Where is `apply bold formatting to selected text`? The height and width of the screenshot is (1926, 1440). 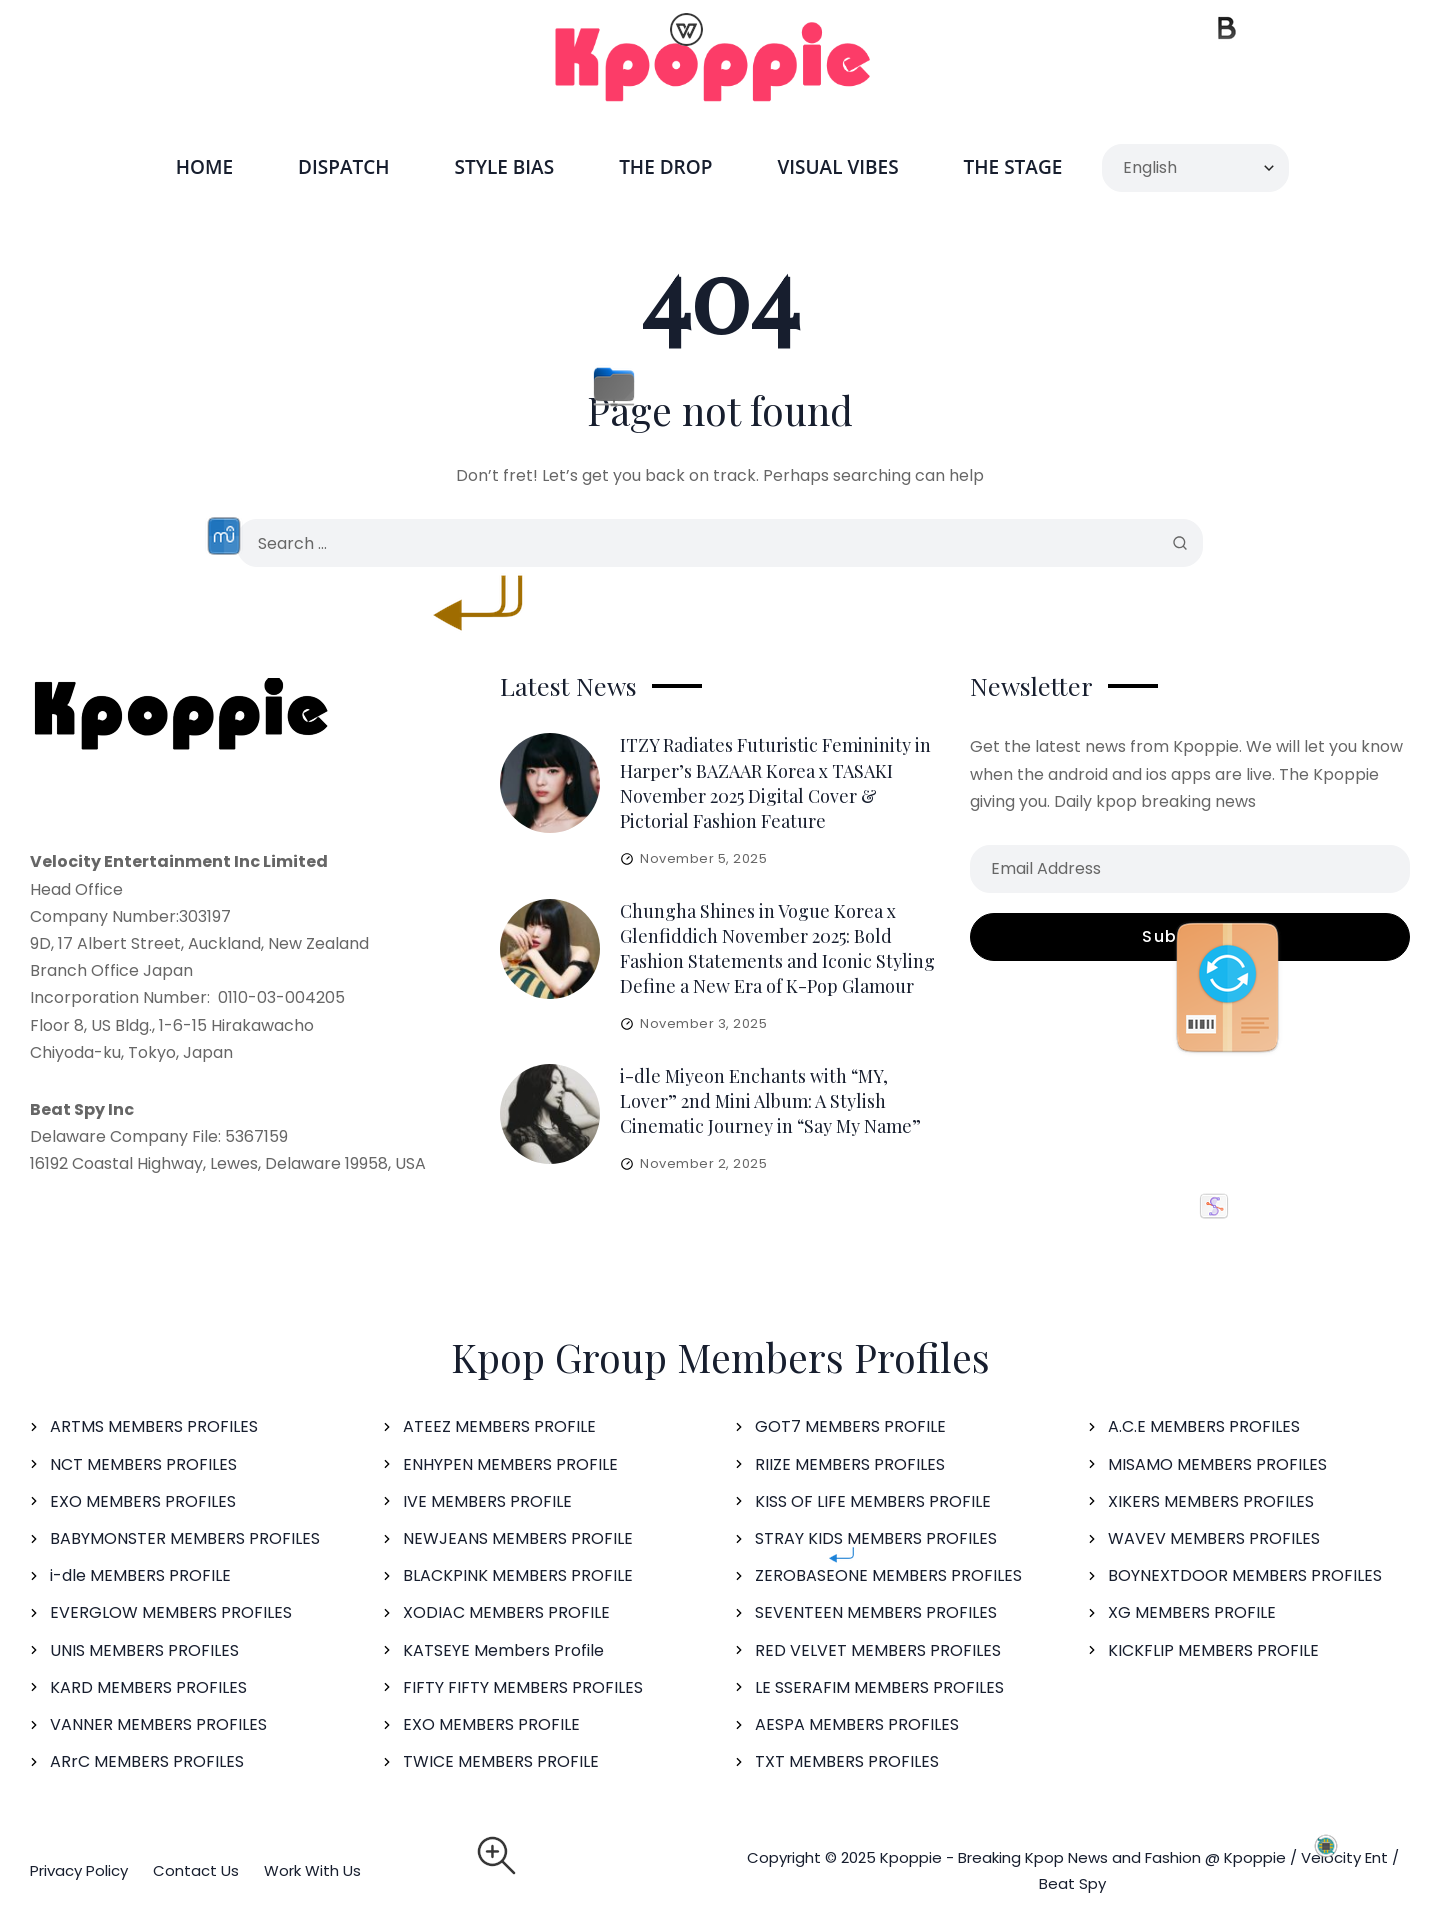 apply bold formatting to selected text is located at coordinates (1227, 28).